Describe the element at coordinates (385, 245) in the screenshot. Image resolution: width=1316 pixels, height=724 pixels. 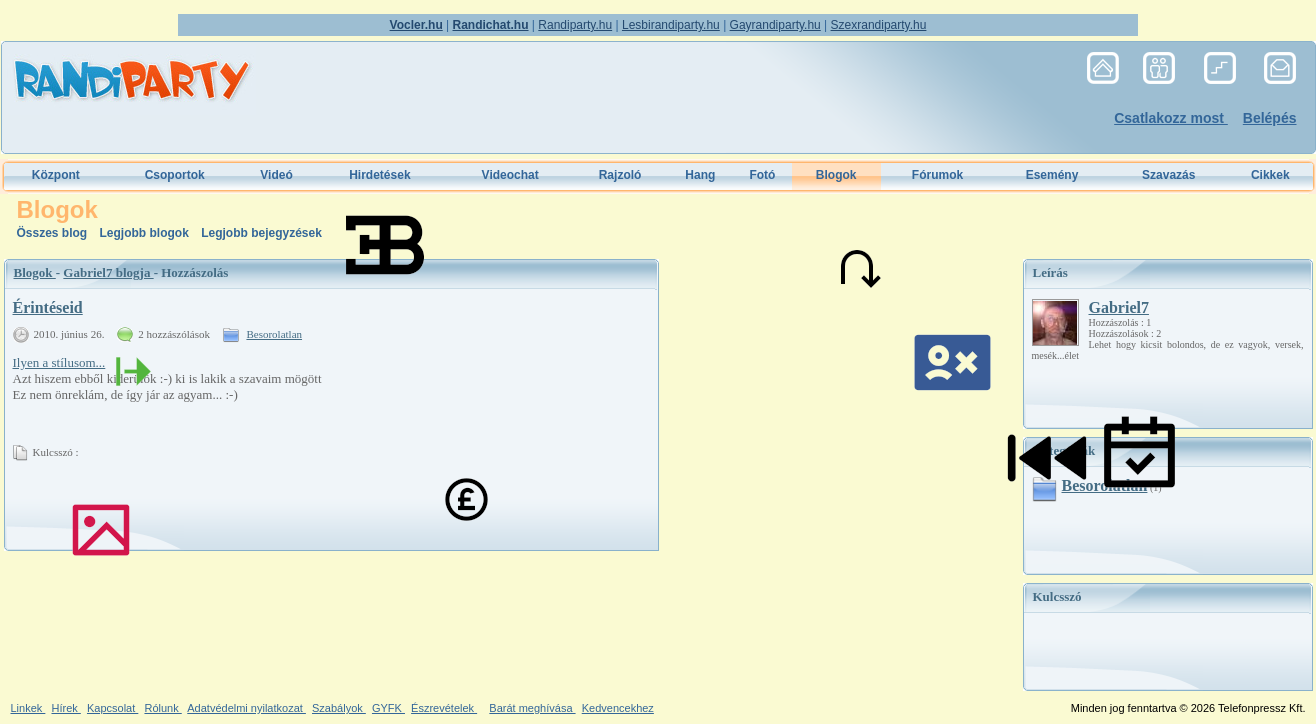
I see `bugatti brand logo` at that location.